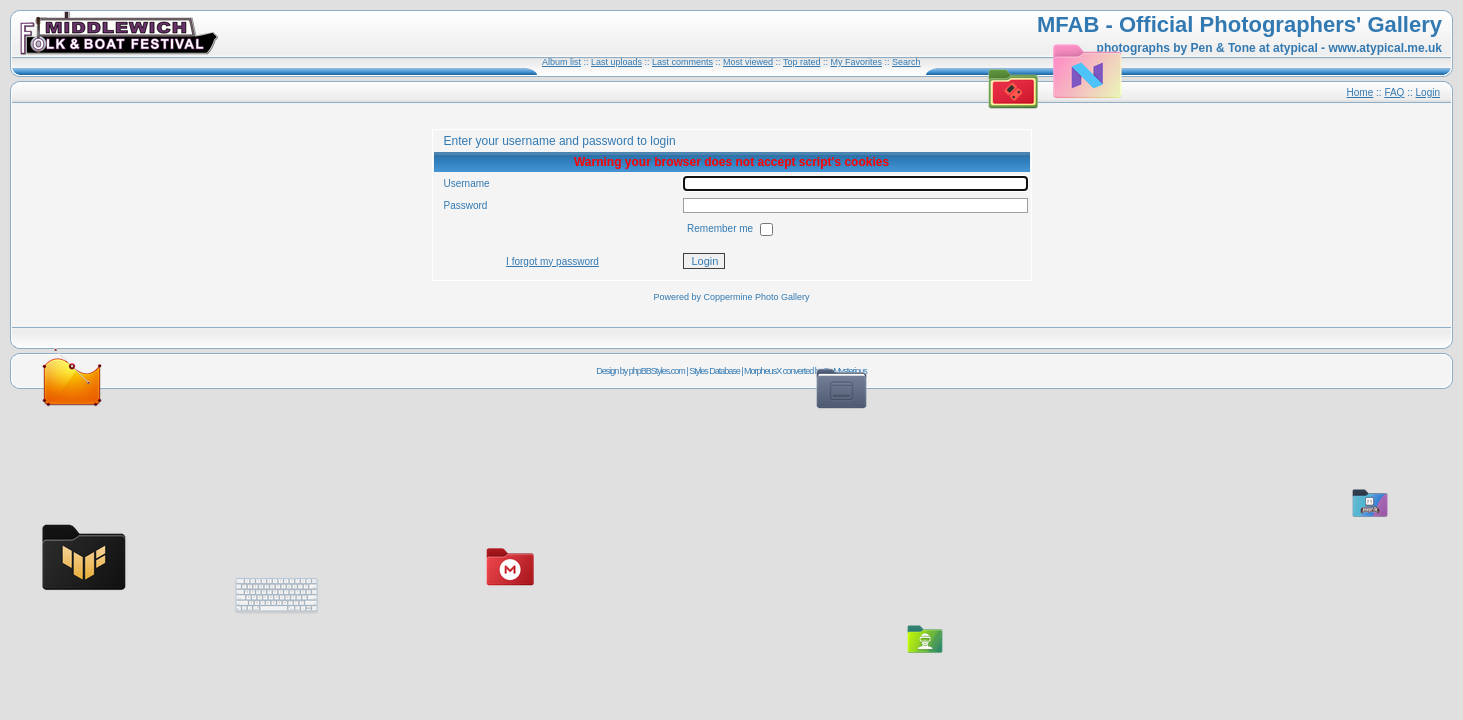 The width and height of the screenshot is (1463, 720). Describe the element at coordinates (276, 594) in the screenshot. I see `connect to a bluetooth keyboard` at that location.